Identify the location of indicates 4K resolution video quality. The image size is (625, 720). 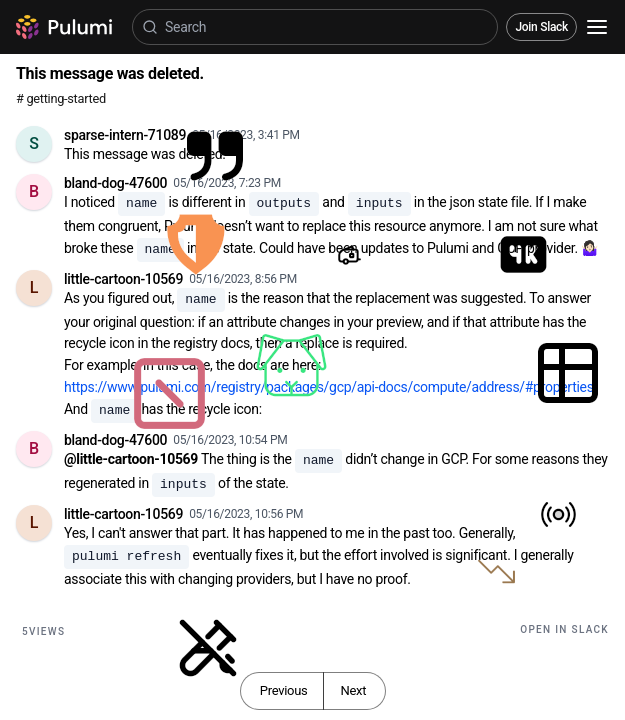
(523, 254).